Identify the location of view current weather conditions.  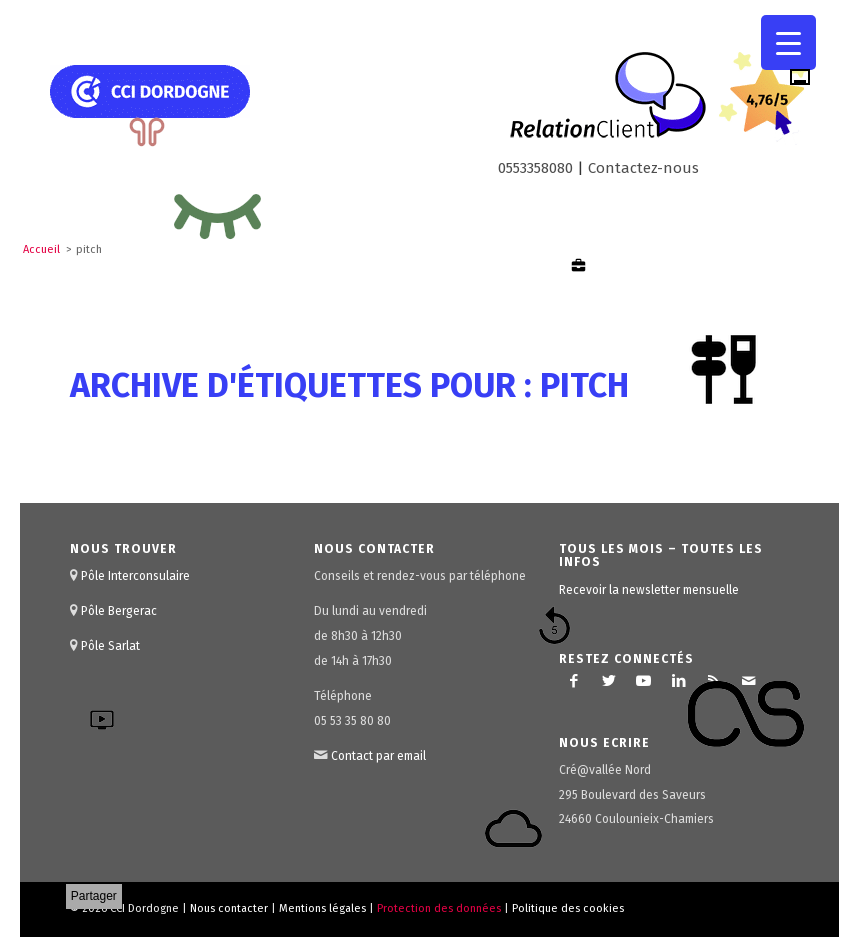
(513, 828).